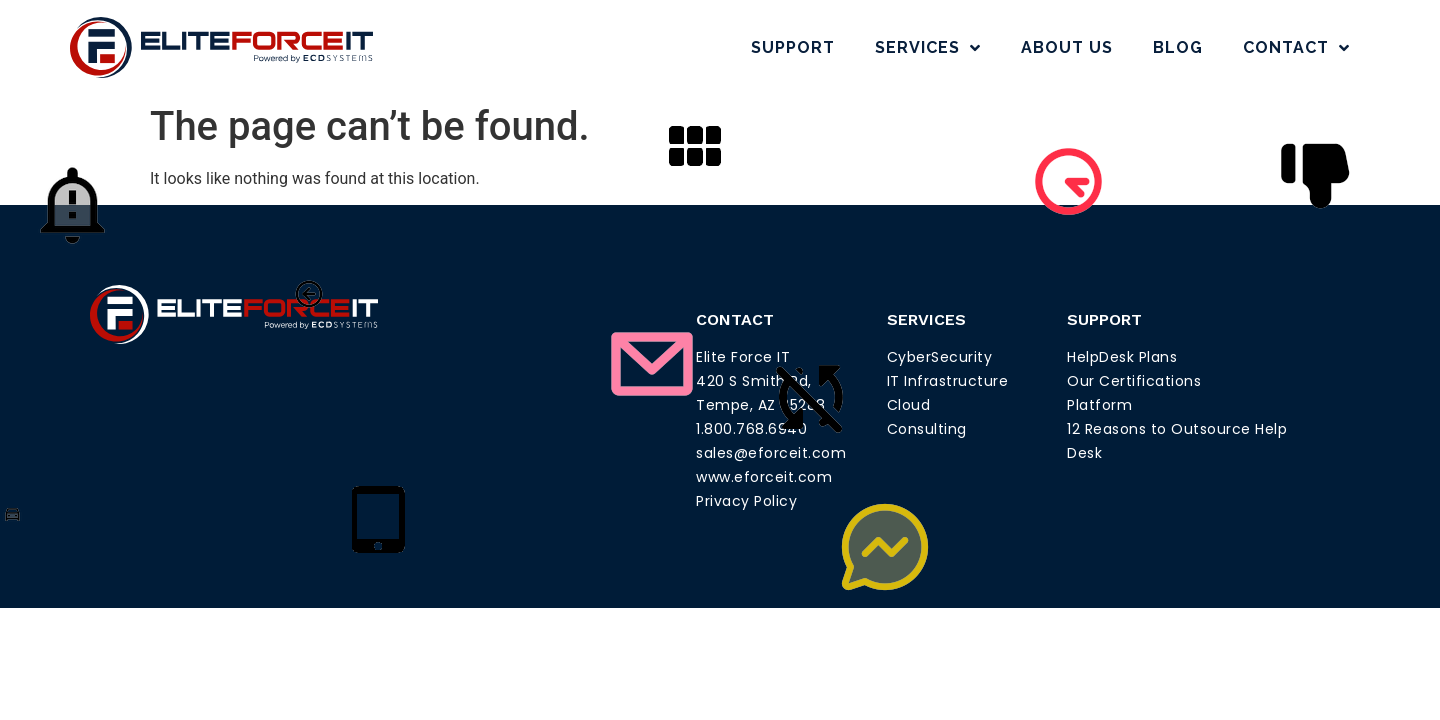 The image size is (1440, 720). Describe the element at coordinates (72, 204) in the screenshot. I see `important notification requiring attention` at that location.